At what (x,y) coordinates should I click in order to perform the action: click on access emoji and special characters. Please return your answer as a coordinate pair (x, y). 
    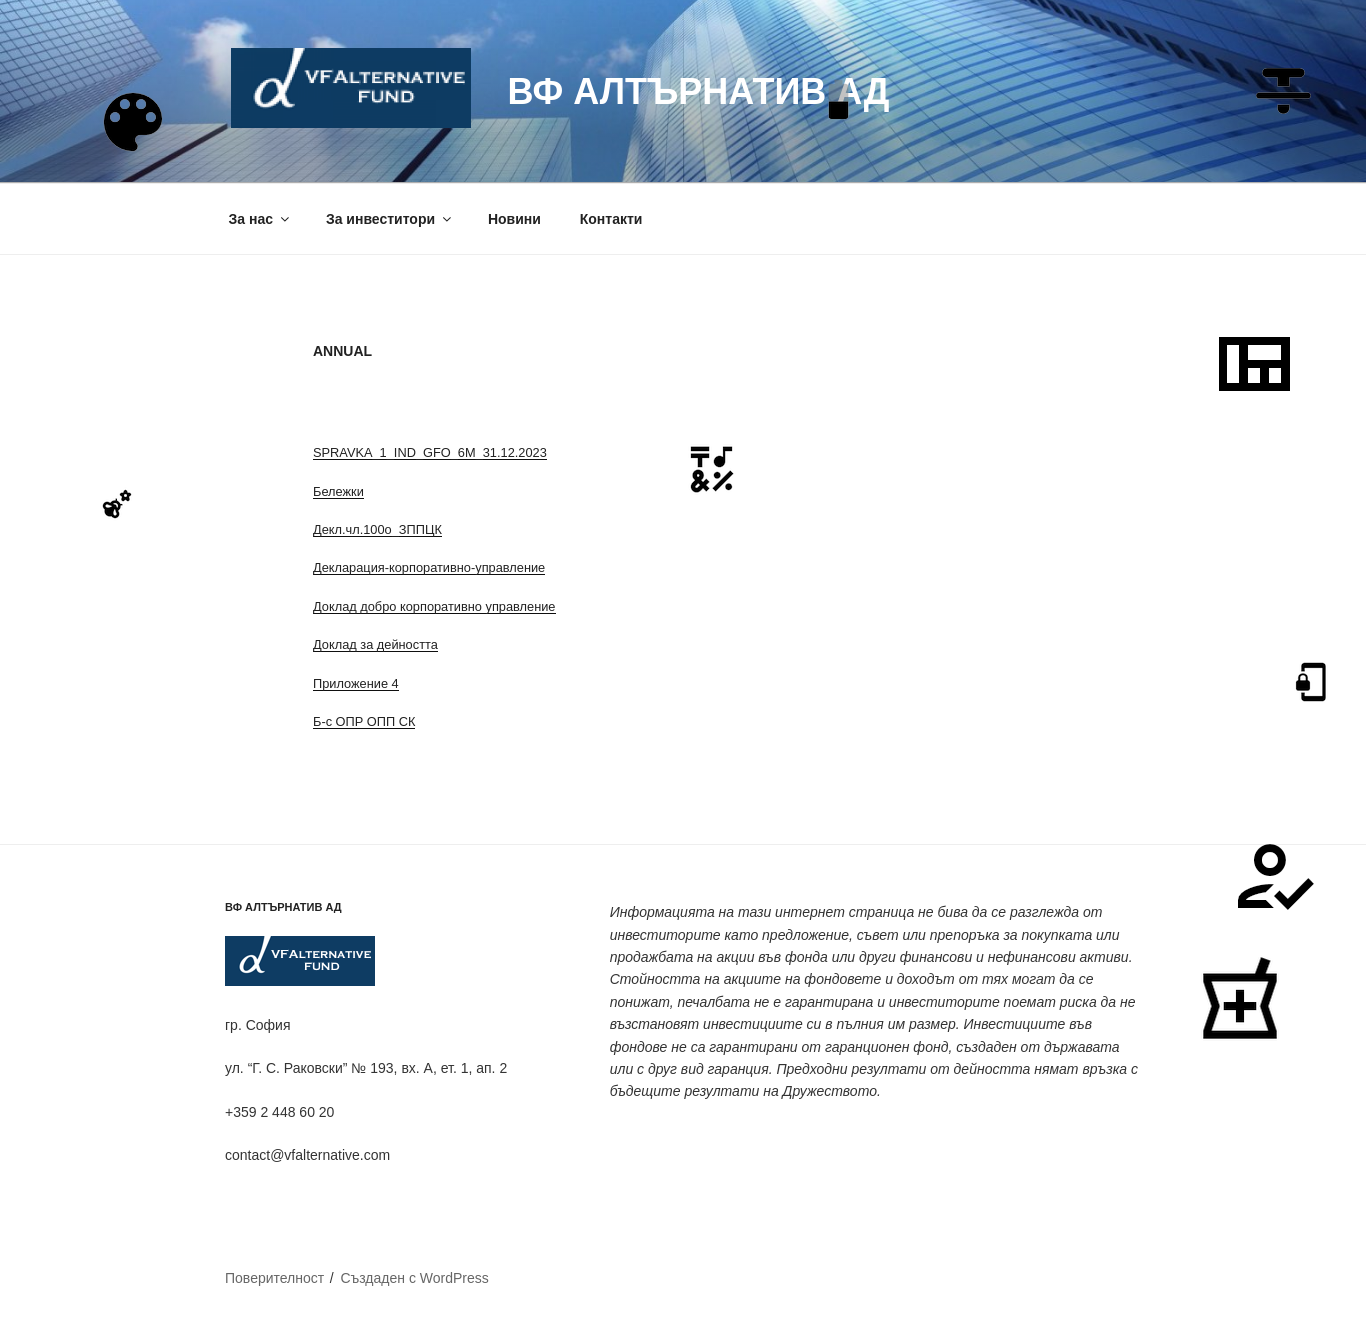
    Looking at the image, I should click on (711, 469).